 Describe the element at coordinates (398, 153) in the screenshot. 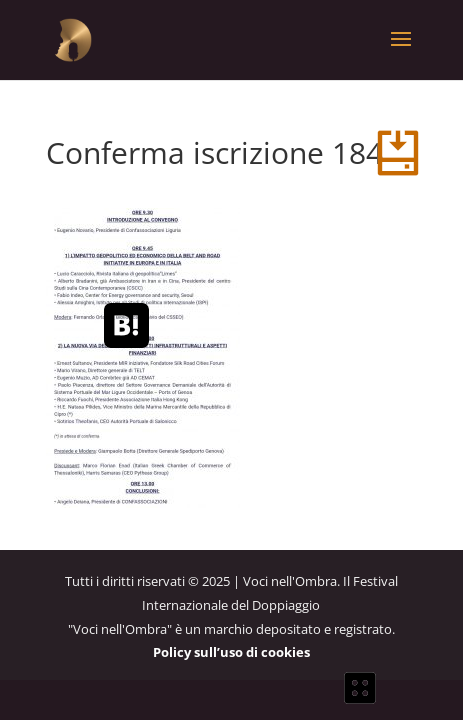

I see `install an app or software` at that location.